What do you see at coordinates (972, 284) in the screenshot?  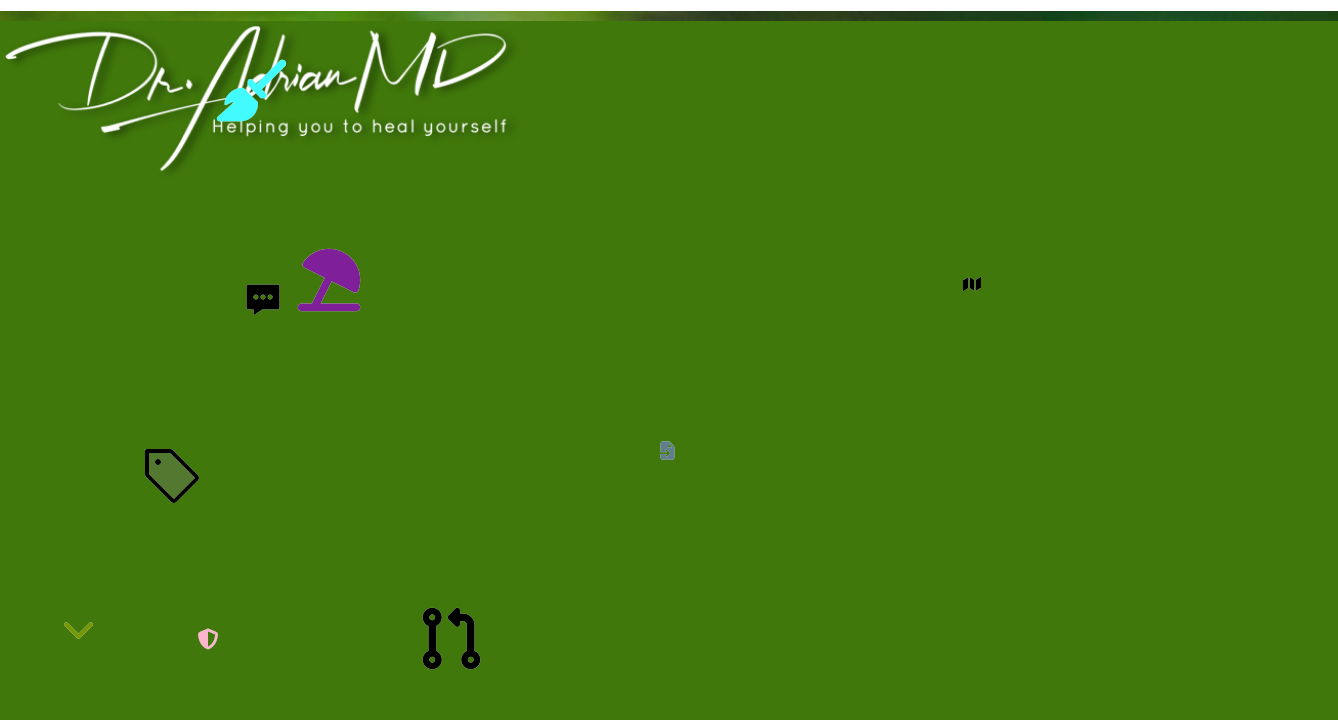 I see `open map view` at bounding box center [972, 284].